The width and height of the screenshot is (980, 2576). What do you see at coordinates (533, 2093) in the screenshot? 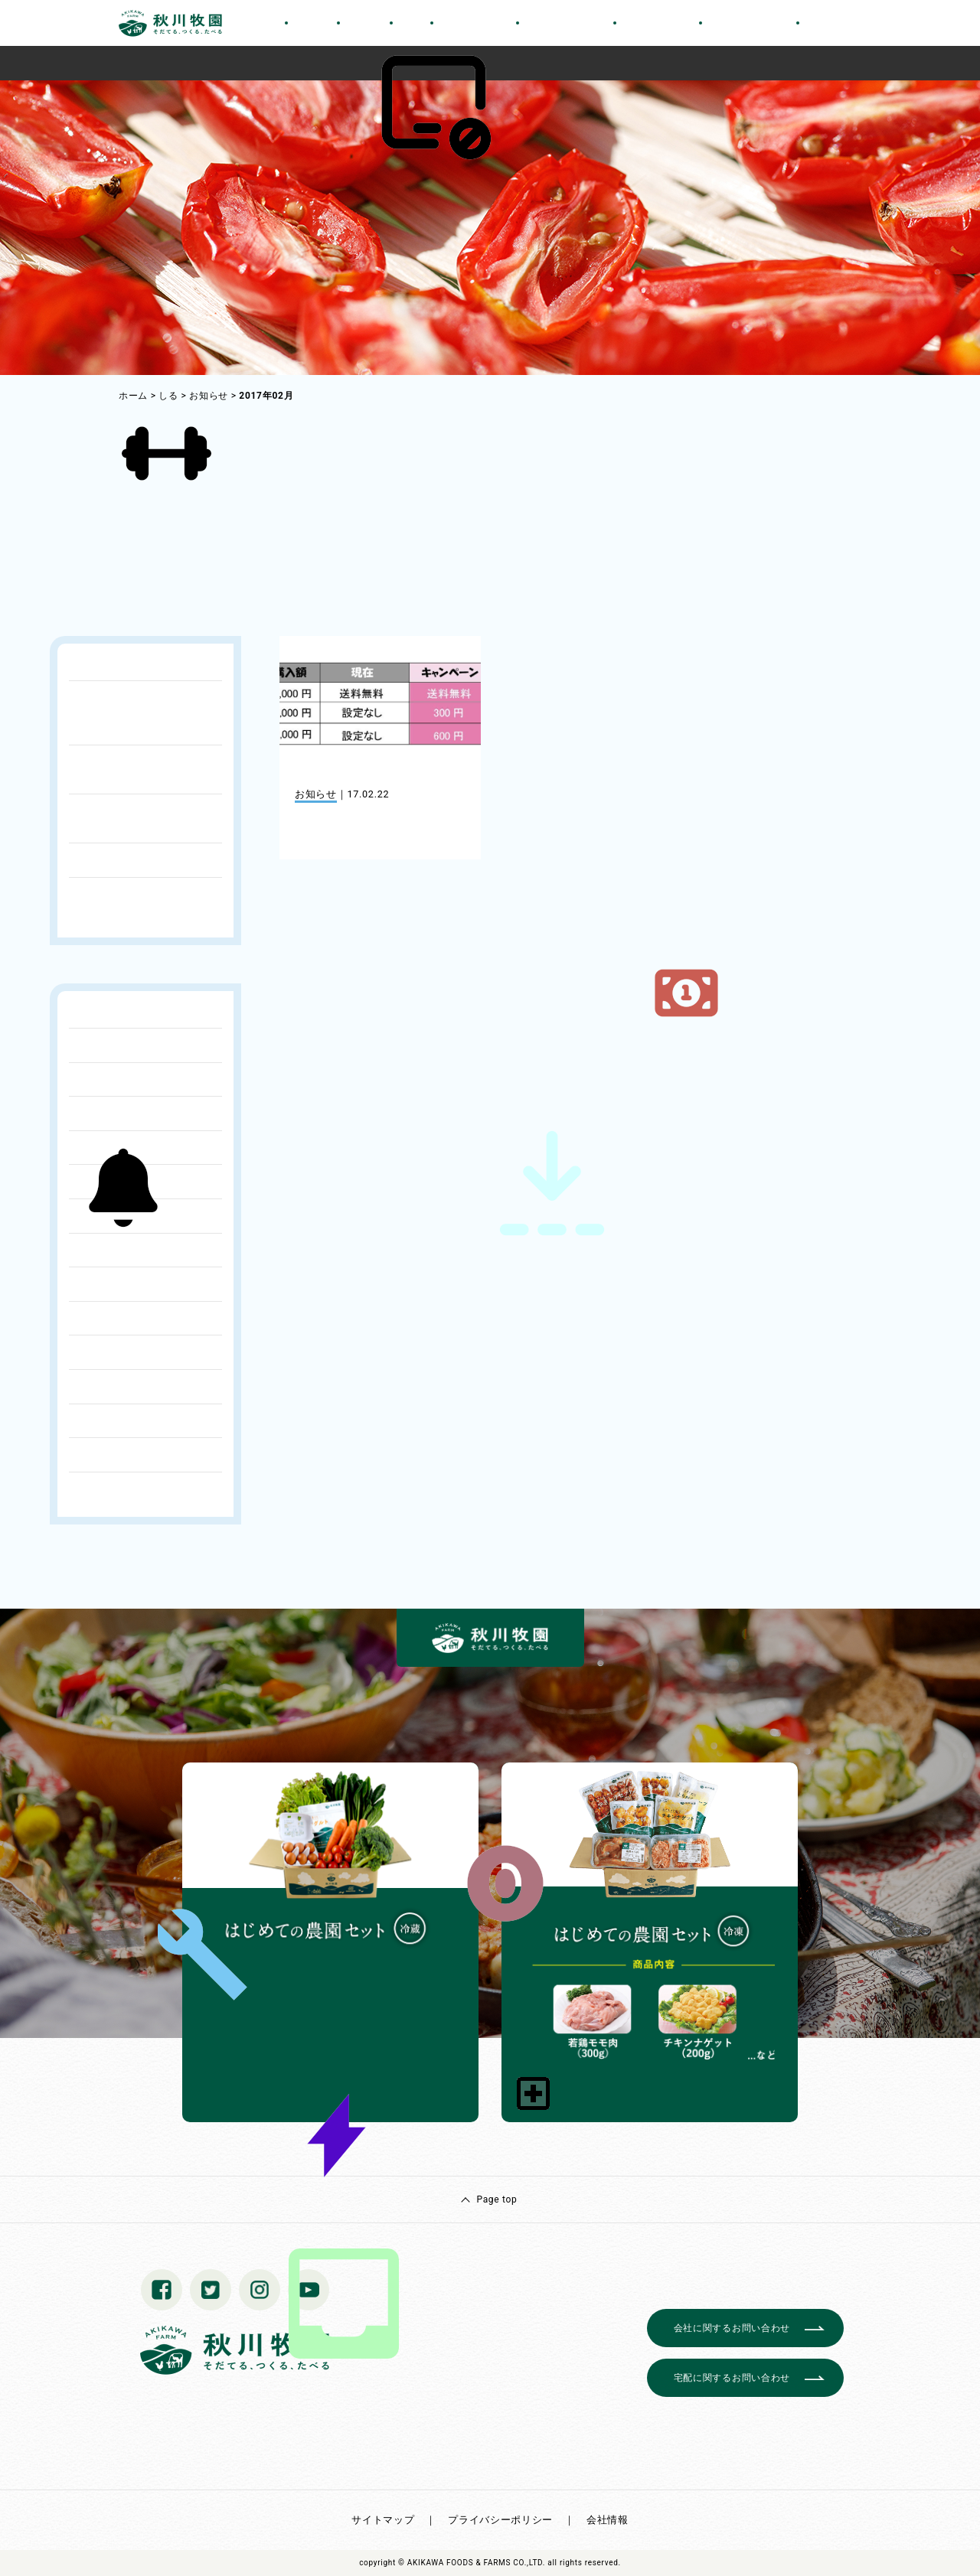
I see `find nearby hospitals or medical facilities` at bounding box center [533, 2093].